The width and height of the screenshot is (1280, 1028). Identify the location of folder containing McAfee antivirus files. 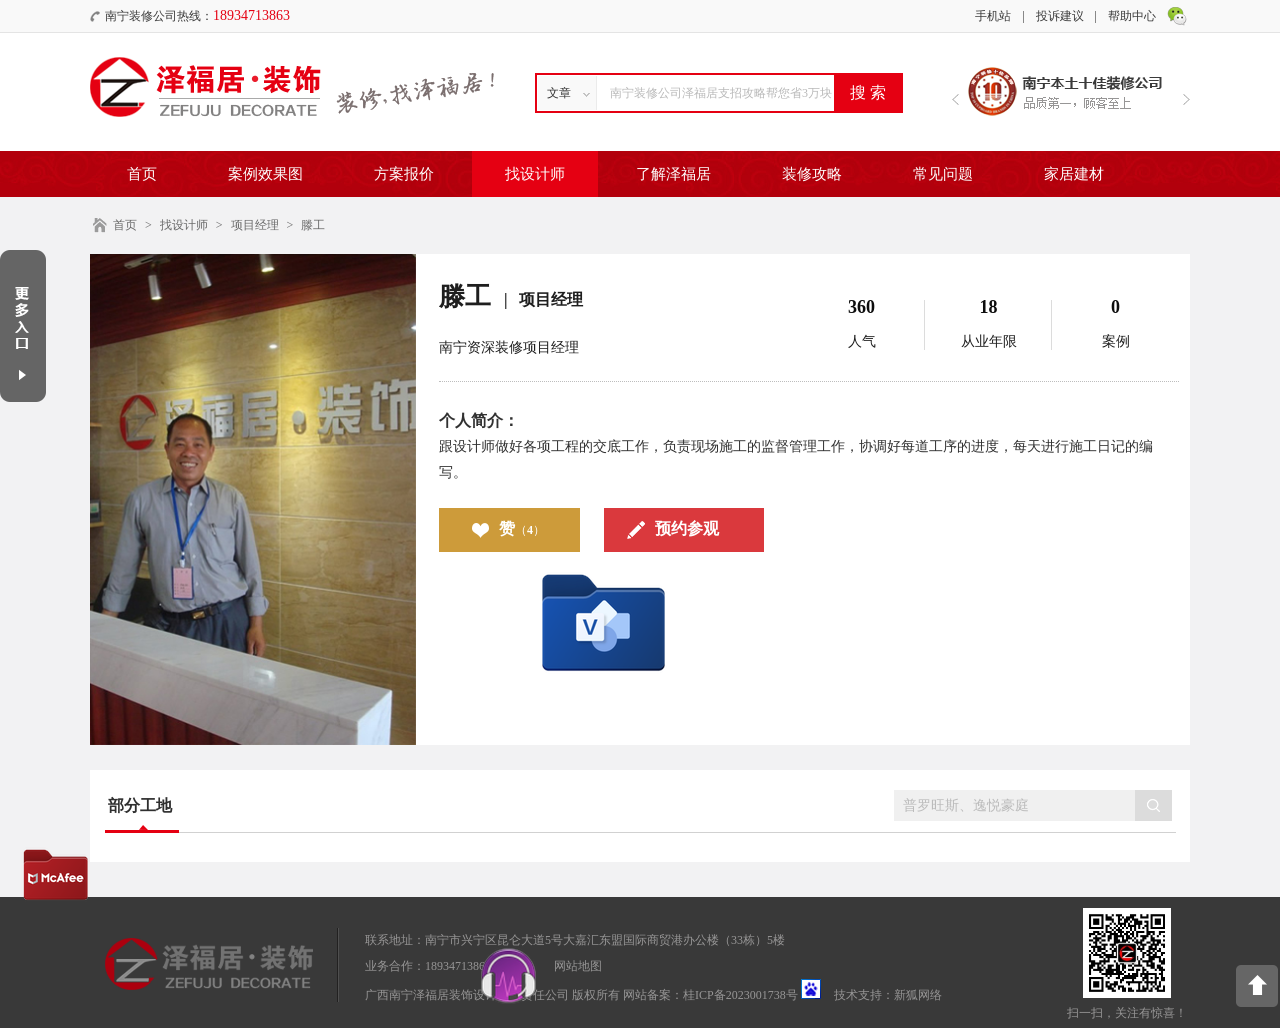
(55, 876).